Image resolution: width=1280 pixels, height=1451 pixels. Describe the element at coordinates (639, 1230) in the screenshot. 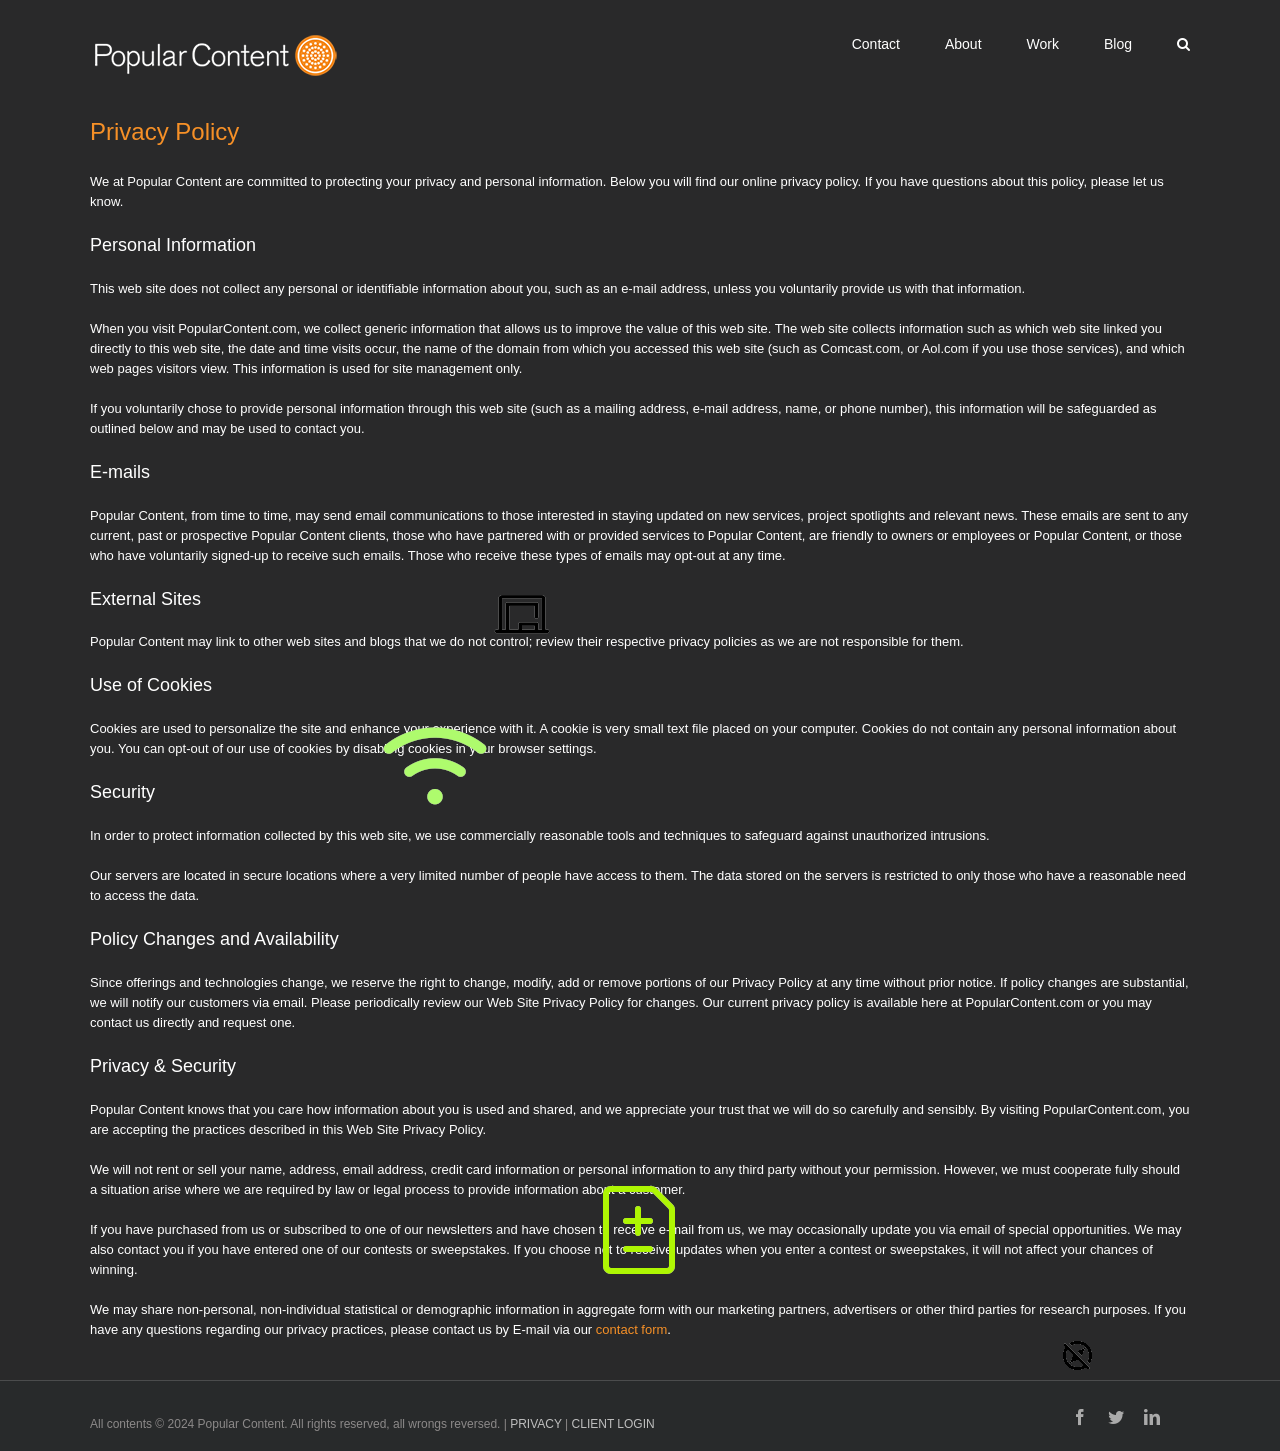

I see `view file differences or changes` at that location.